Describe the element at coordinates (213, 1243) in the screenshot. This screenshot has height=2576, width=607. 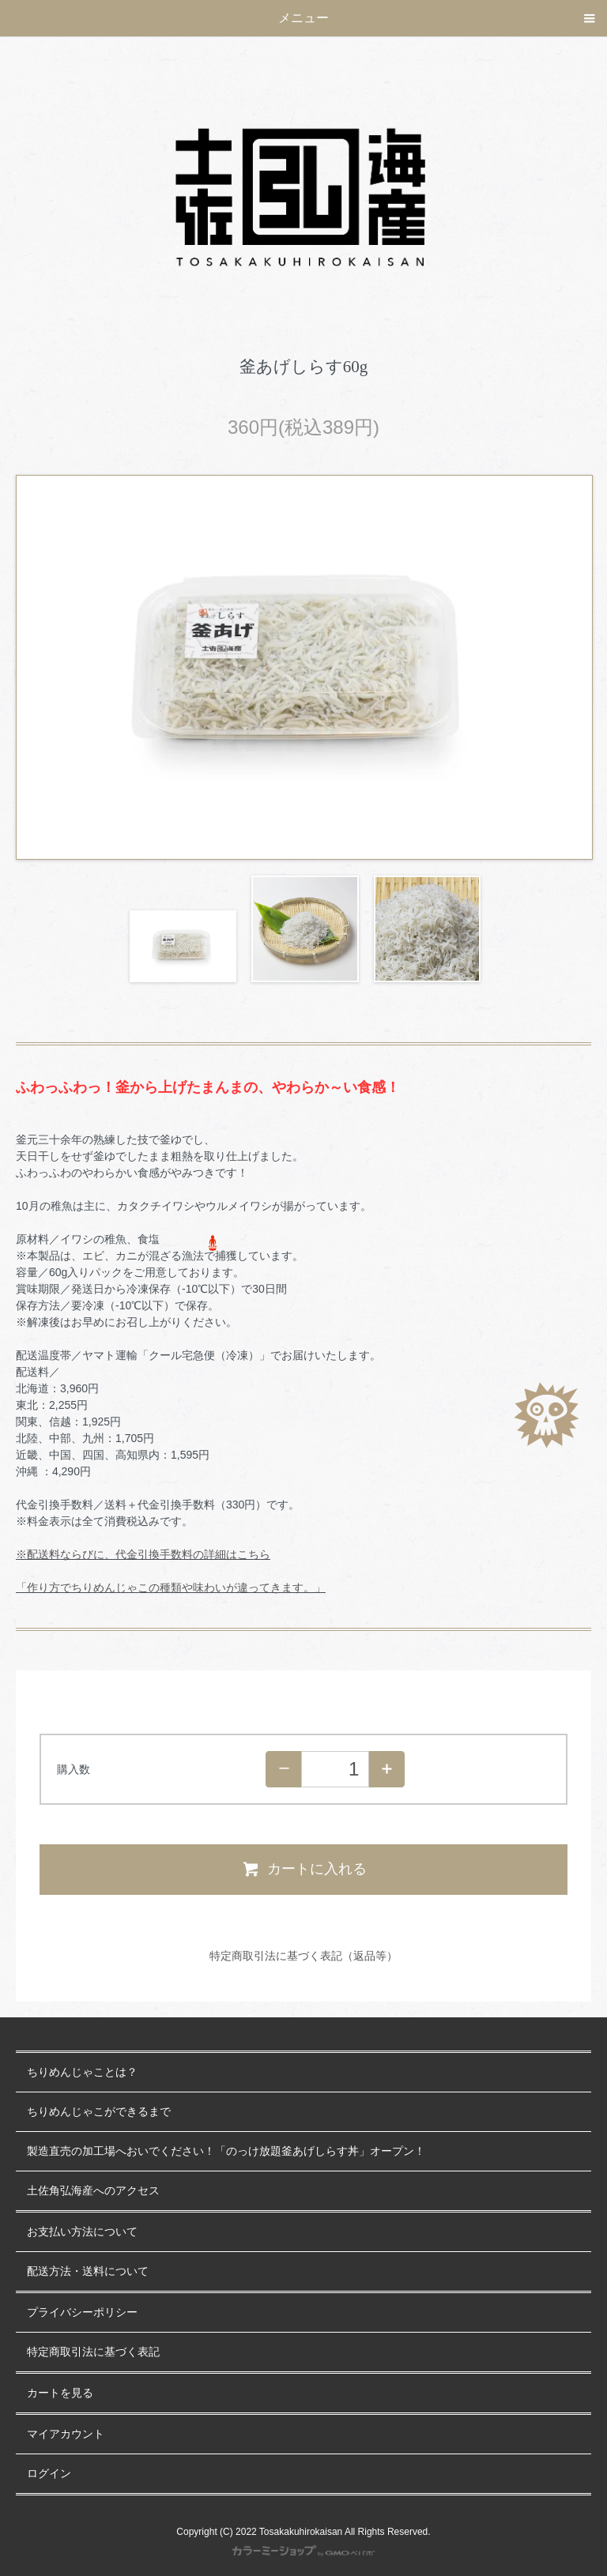
I see `indicates a trap or penalty in gameplay` at that location.